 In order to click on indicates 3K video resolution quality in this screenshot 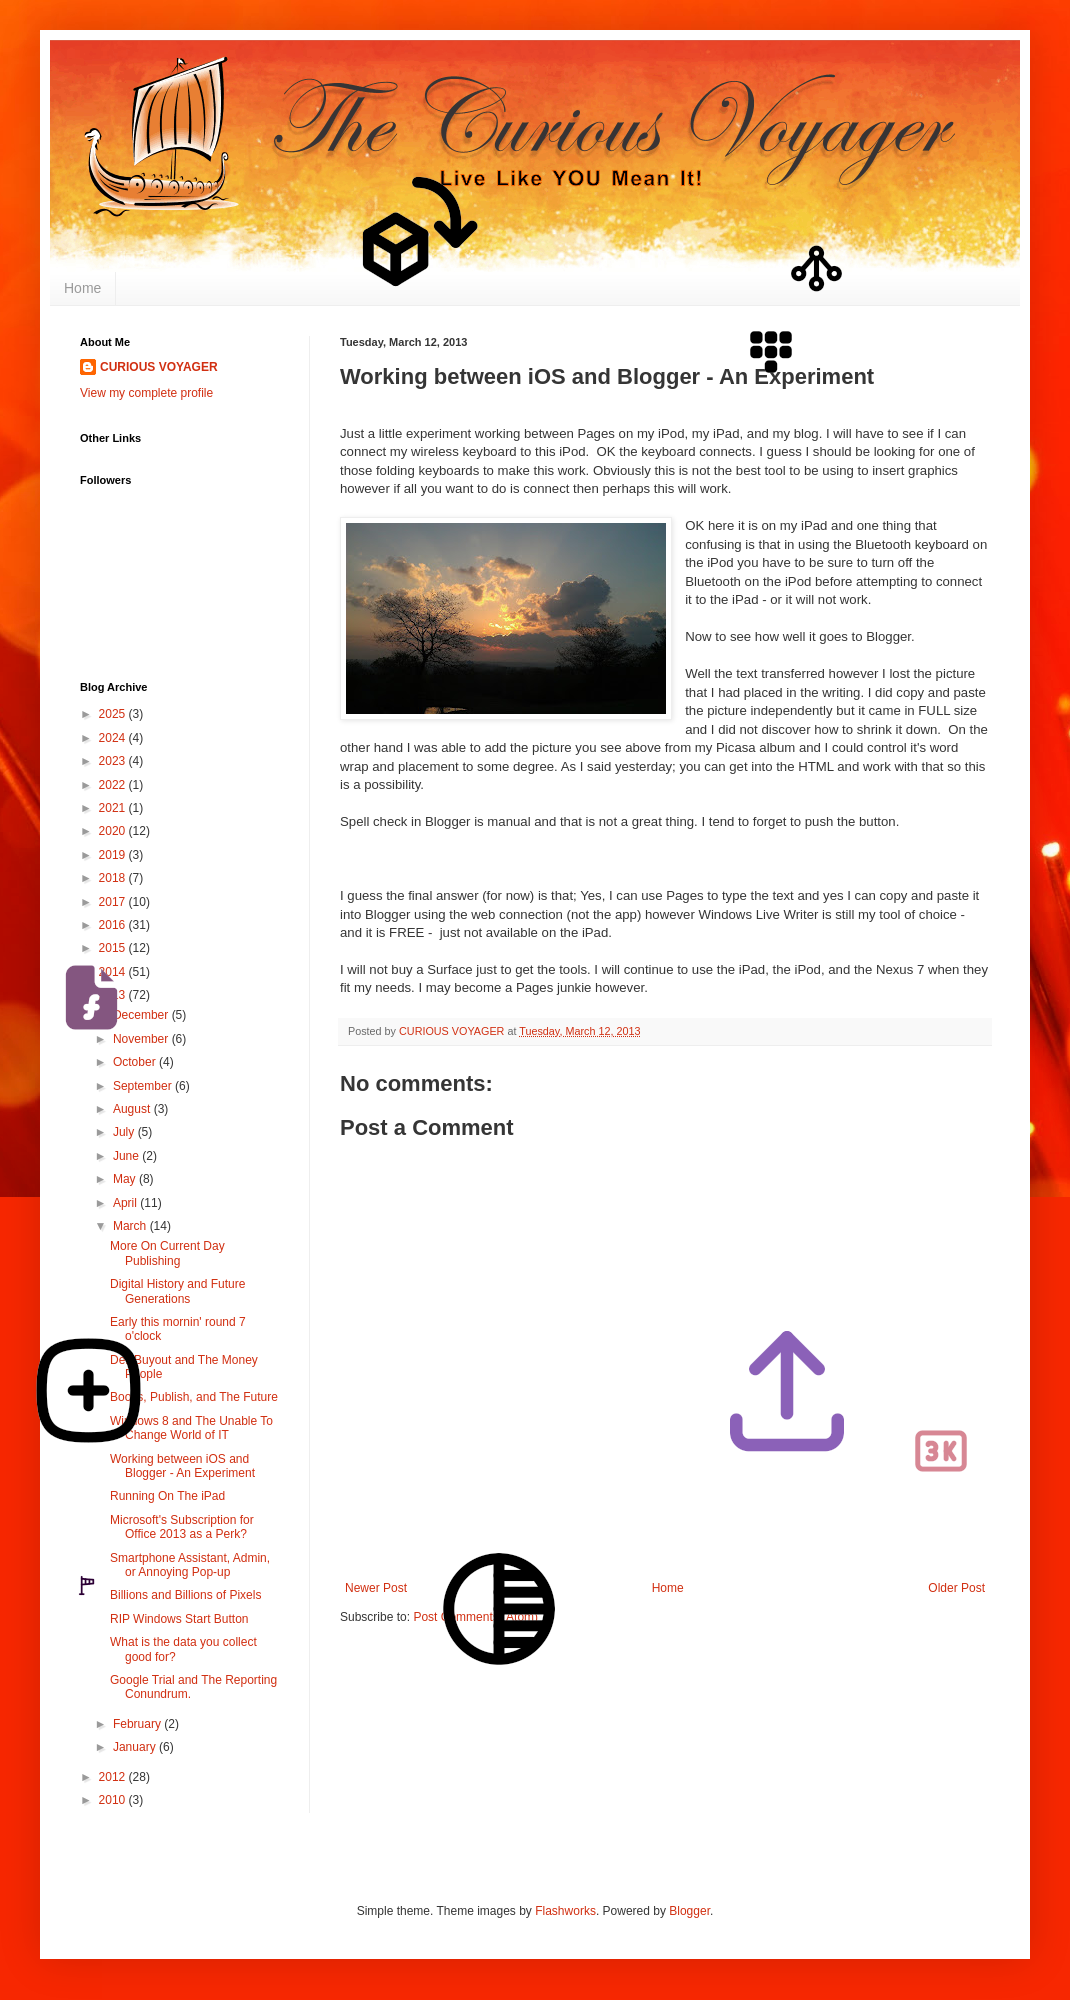, I will do `click(941, 1451)`.